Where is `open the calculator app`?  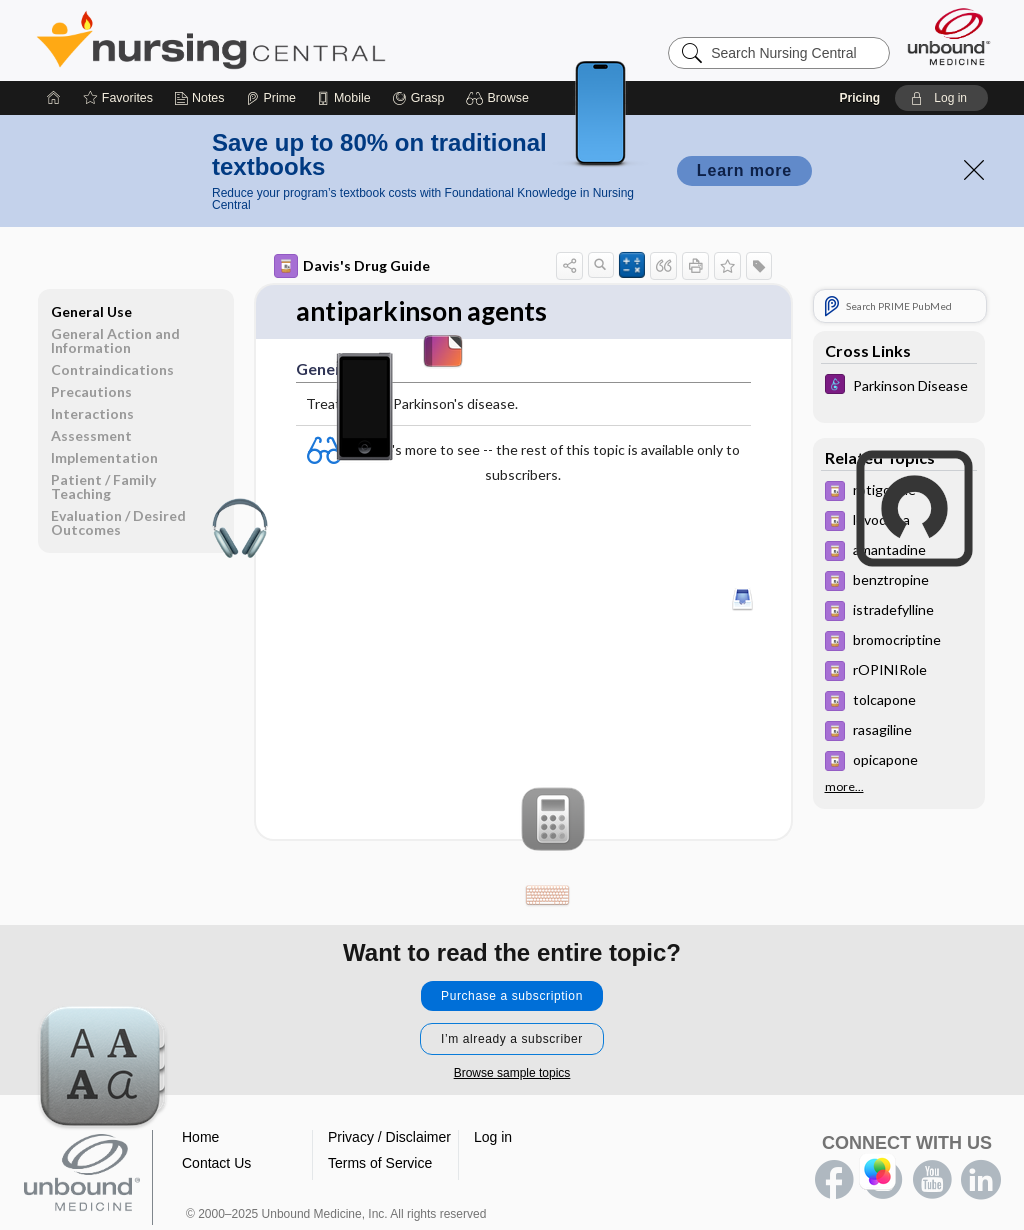 open the calculator app is located at coordinates (553, 819).